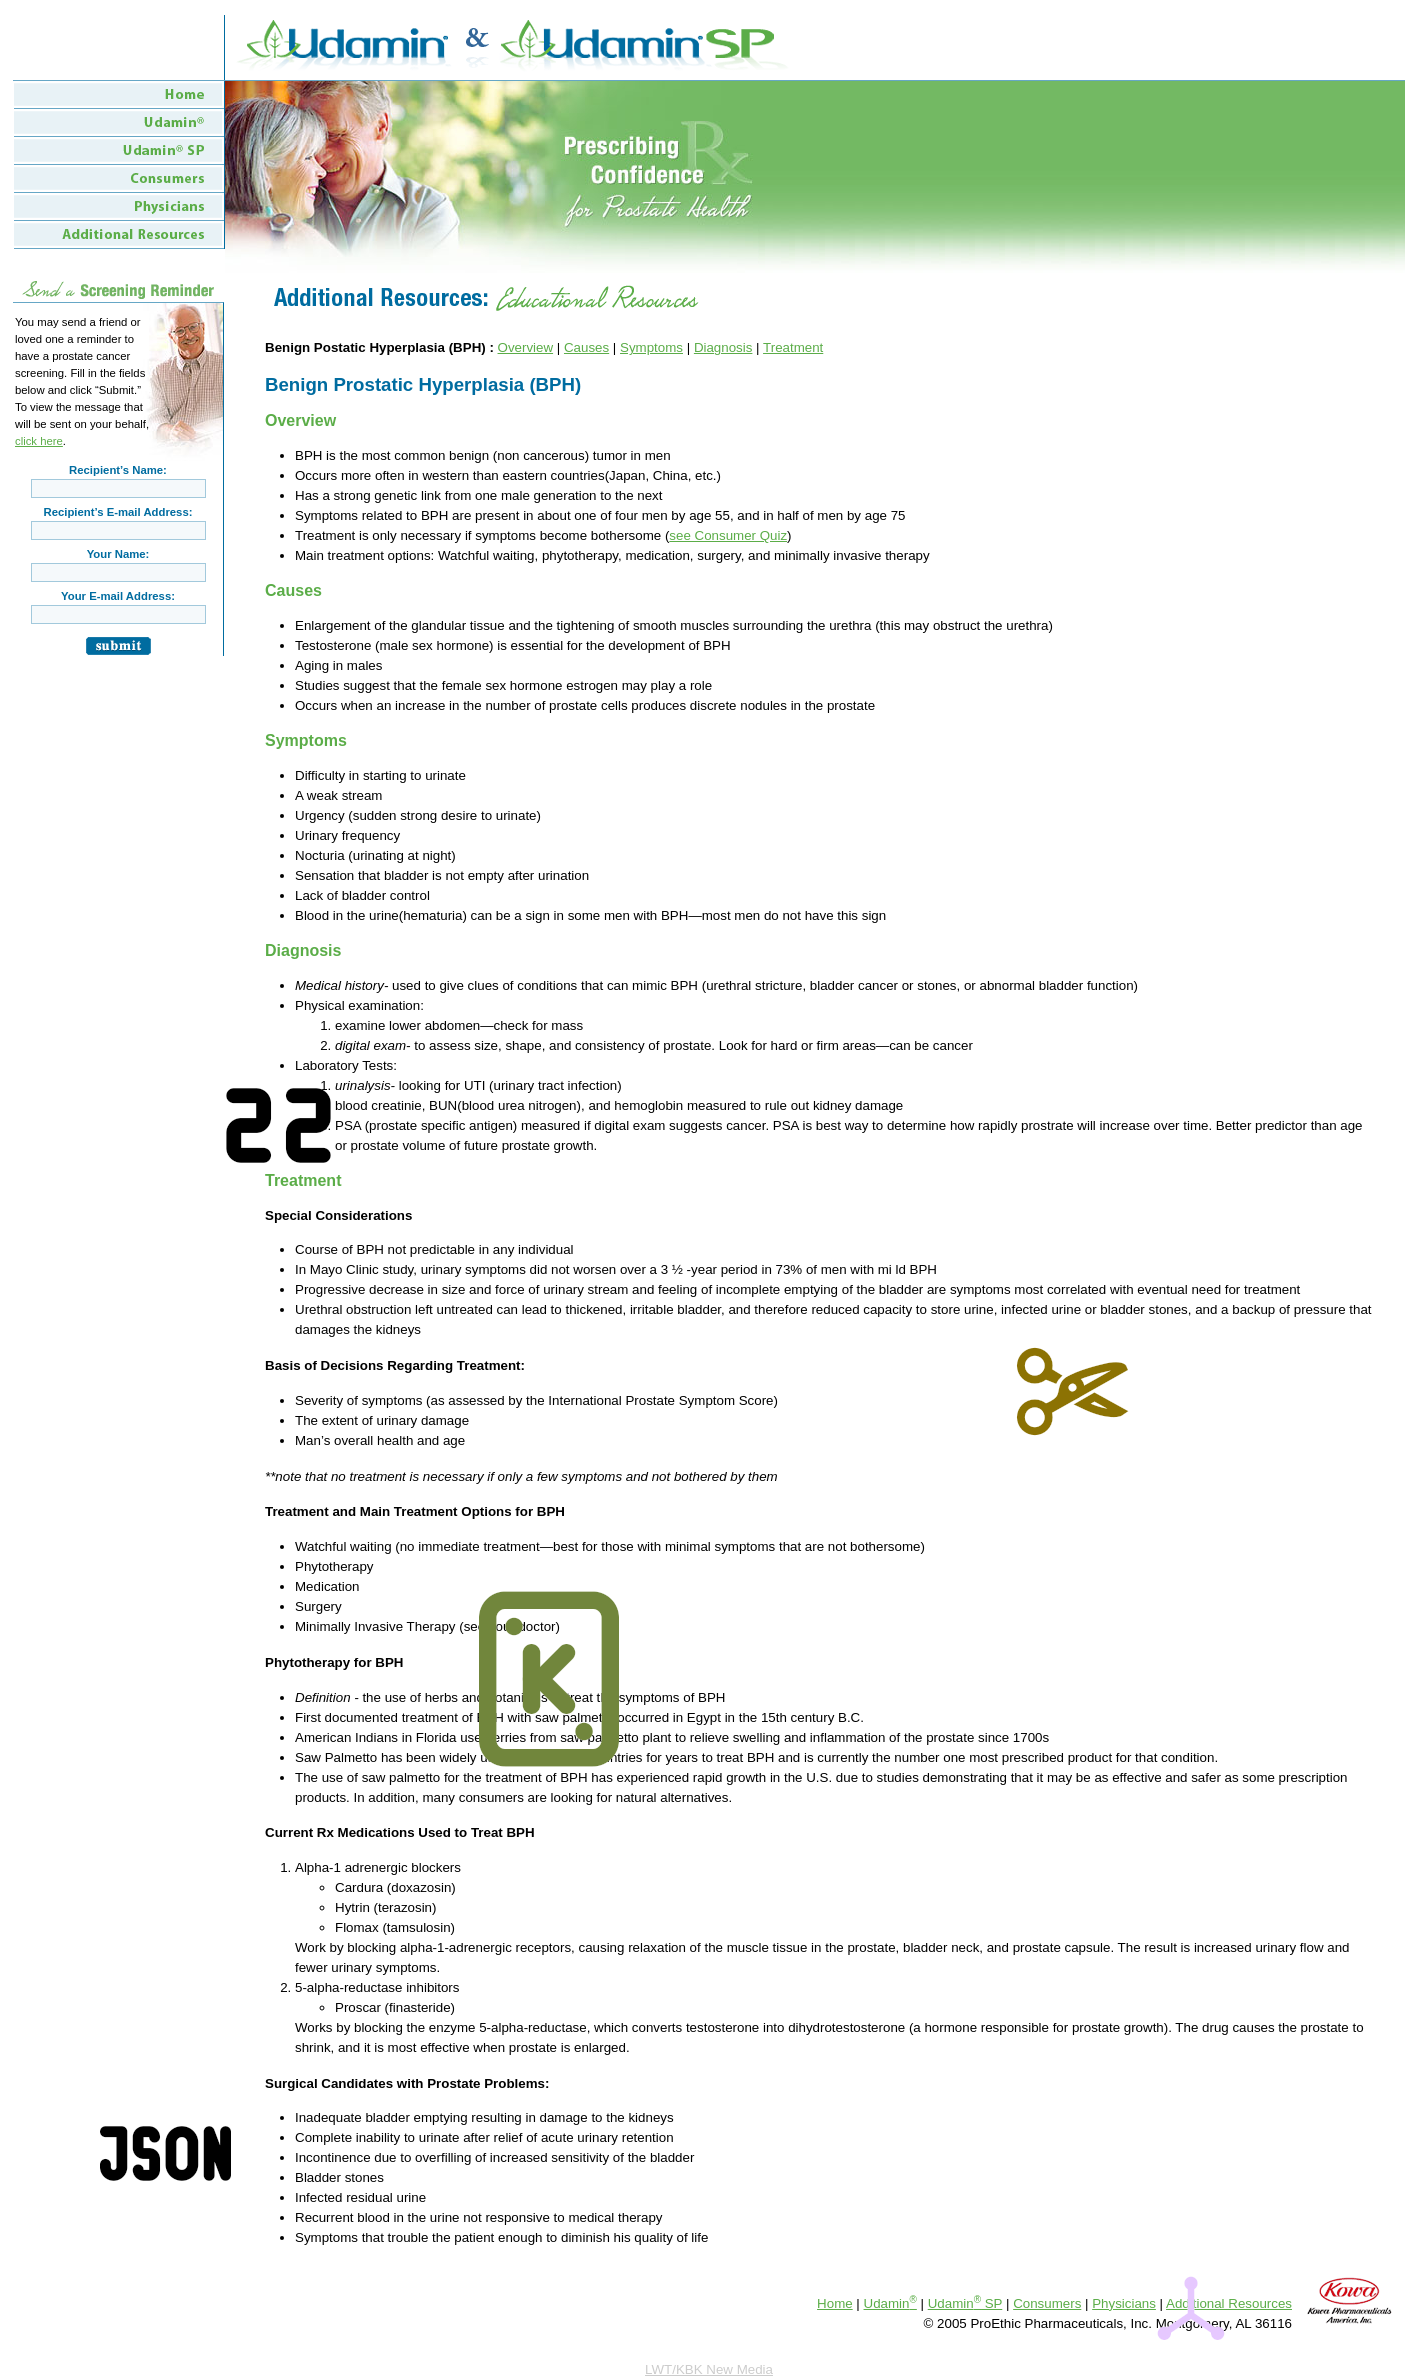  I want to click on cut selected text or content, so click(1072, 1391).